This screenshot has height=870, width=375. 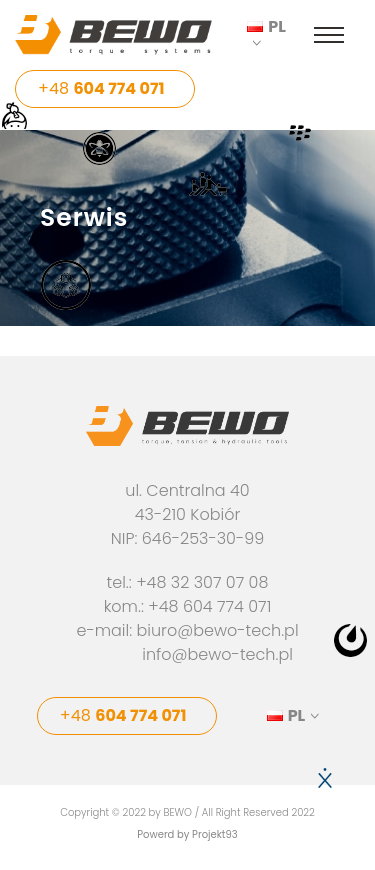 I want to click on blackberry brand or company logo, so click(x=300, y=133).